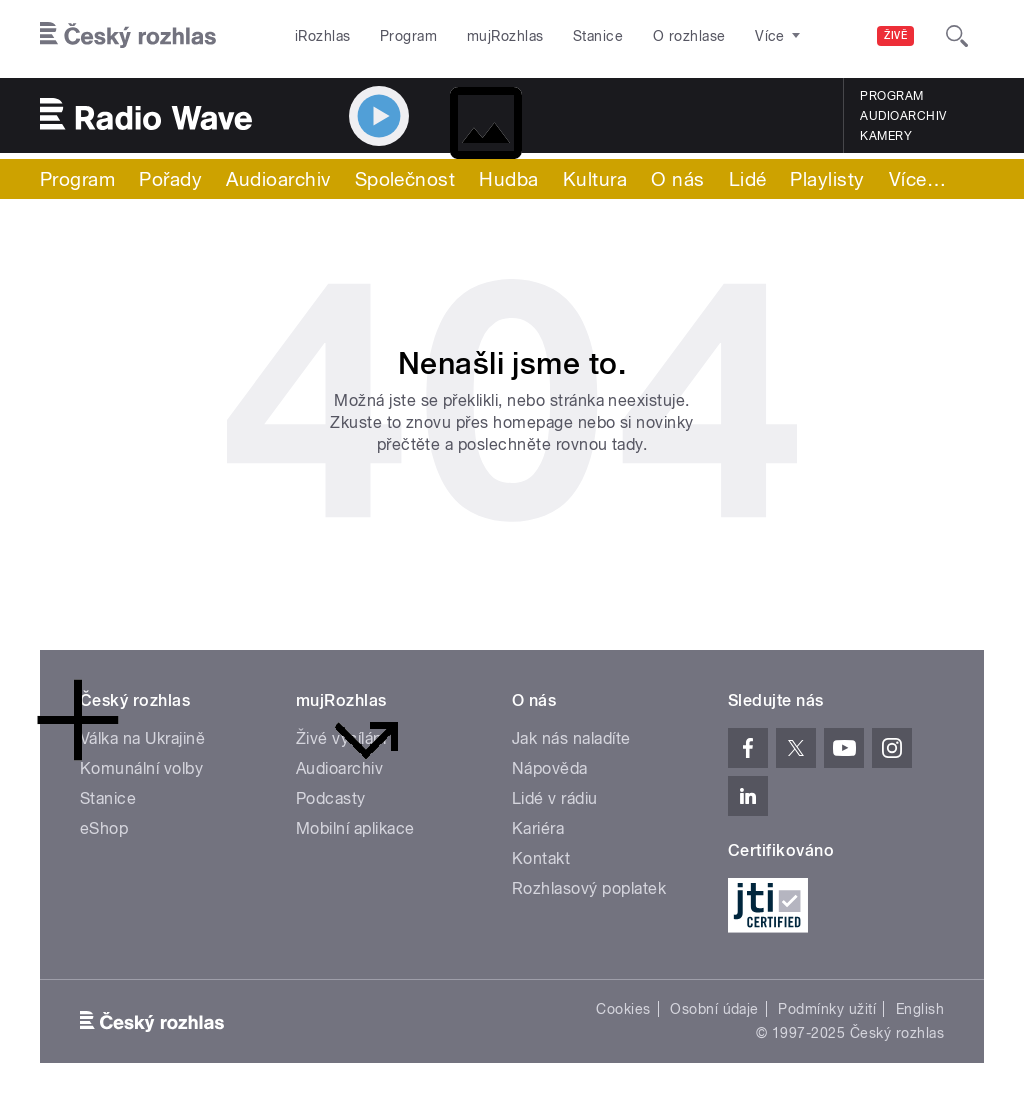 This screenshot has height=1111, width=1024. Describe the element at coordinates (78, 720) in the screenshot. I see `add a new item` at that location.